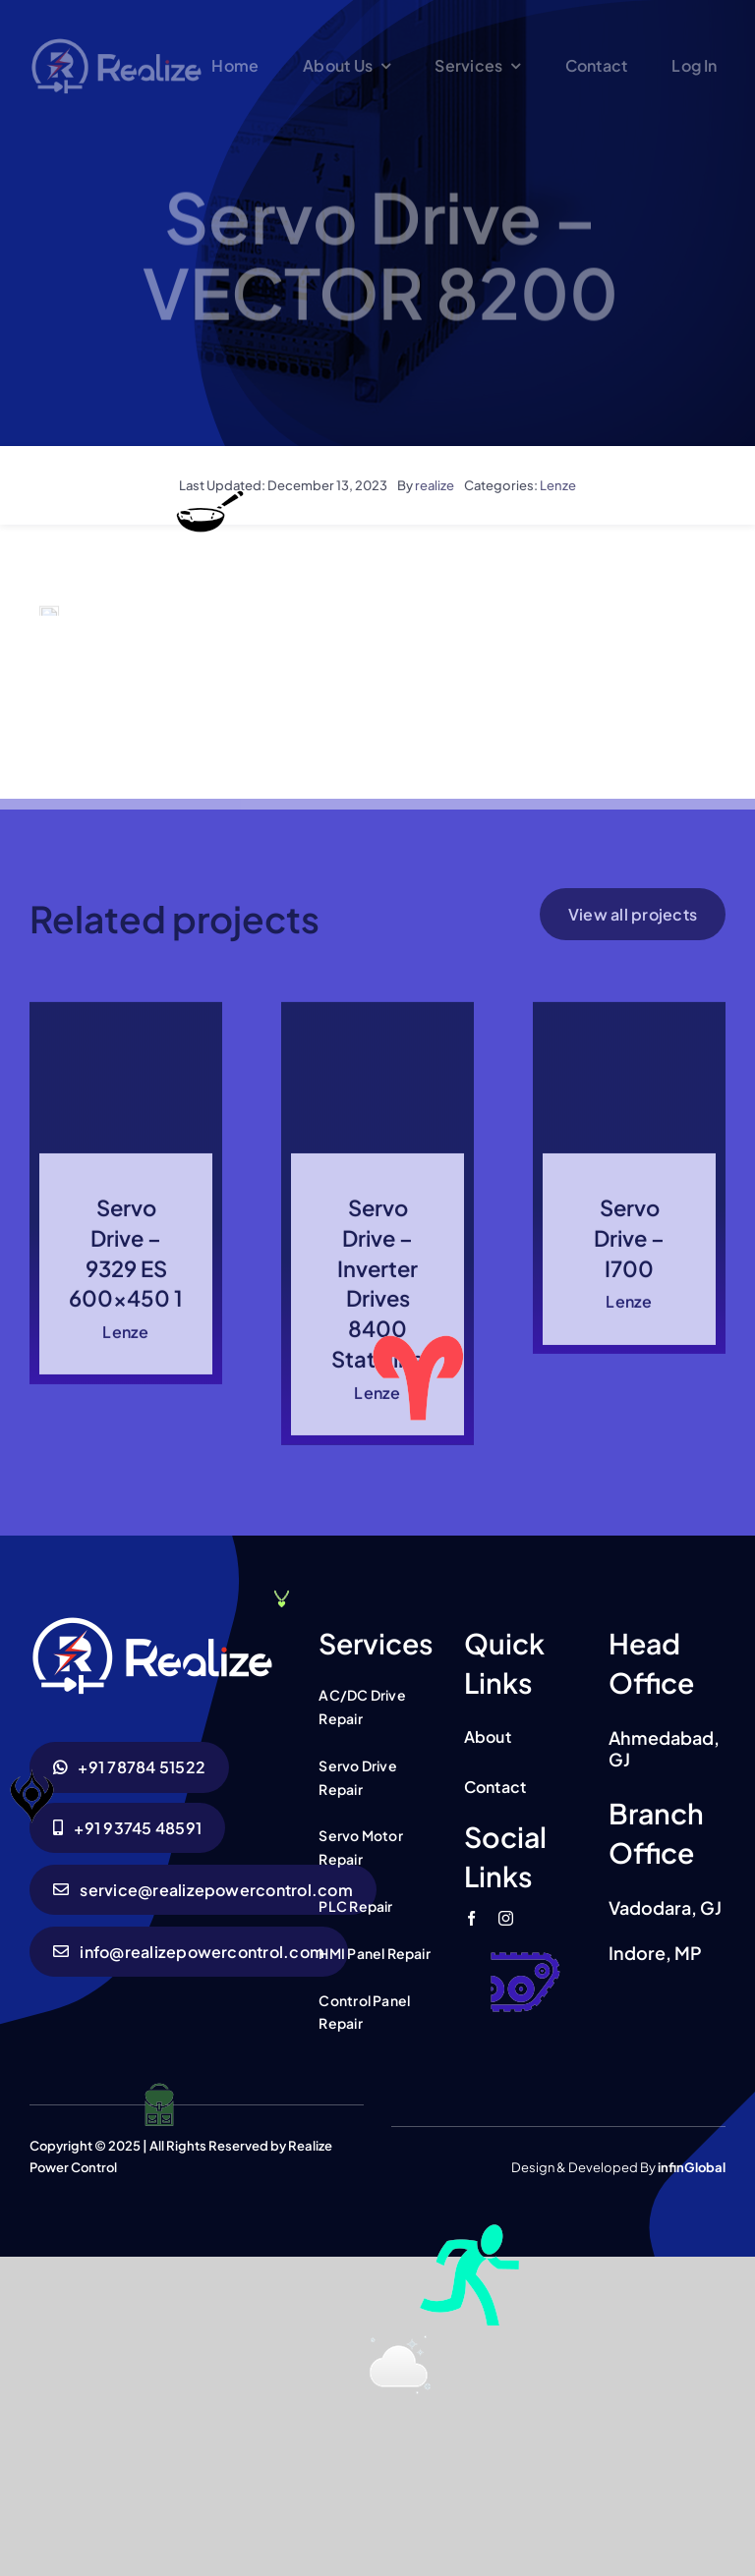  What do you see at coordinates (418, 1377) in the screenshot?
I see `indicates aries zodiac sign` at bounding box center [418, 1377].